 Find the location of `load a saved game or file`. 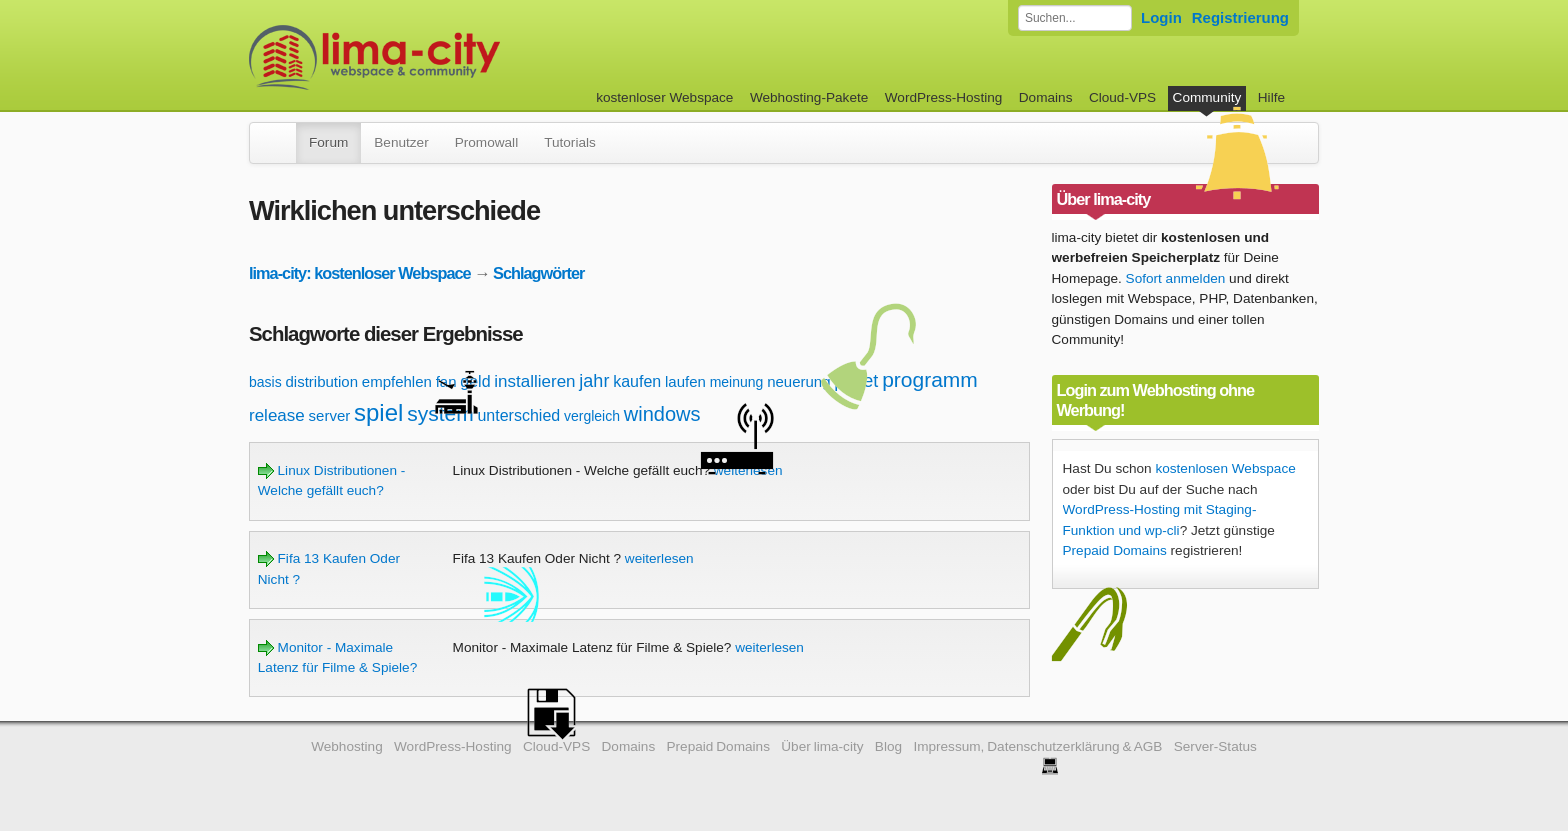

load a saved game or file is located at coordinates (551, 712).